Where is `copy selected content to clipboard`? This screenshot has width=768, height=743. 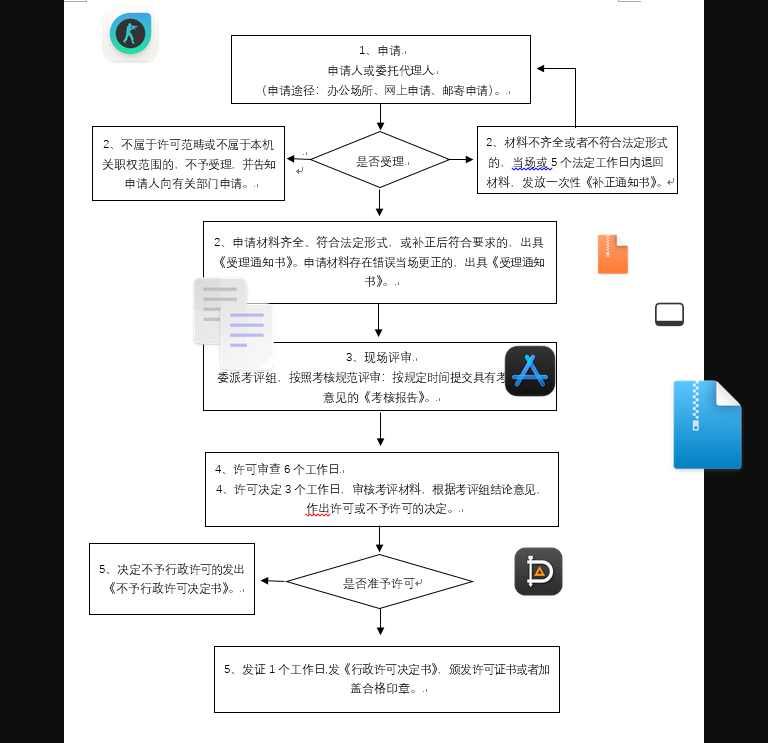
copy selected content to clipboard is located at coordinates (233, 323).